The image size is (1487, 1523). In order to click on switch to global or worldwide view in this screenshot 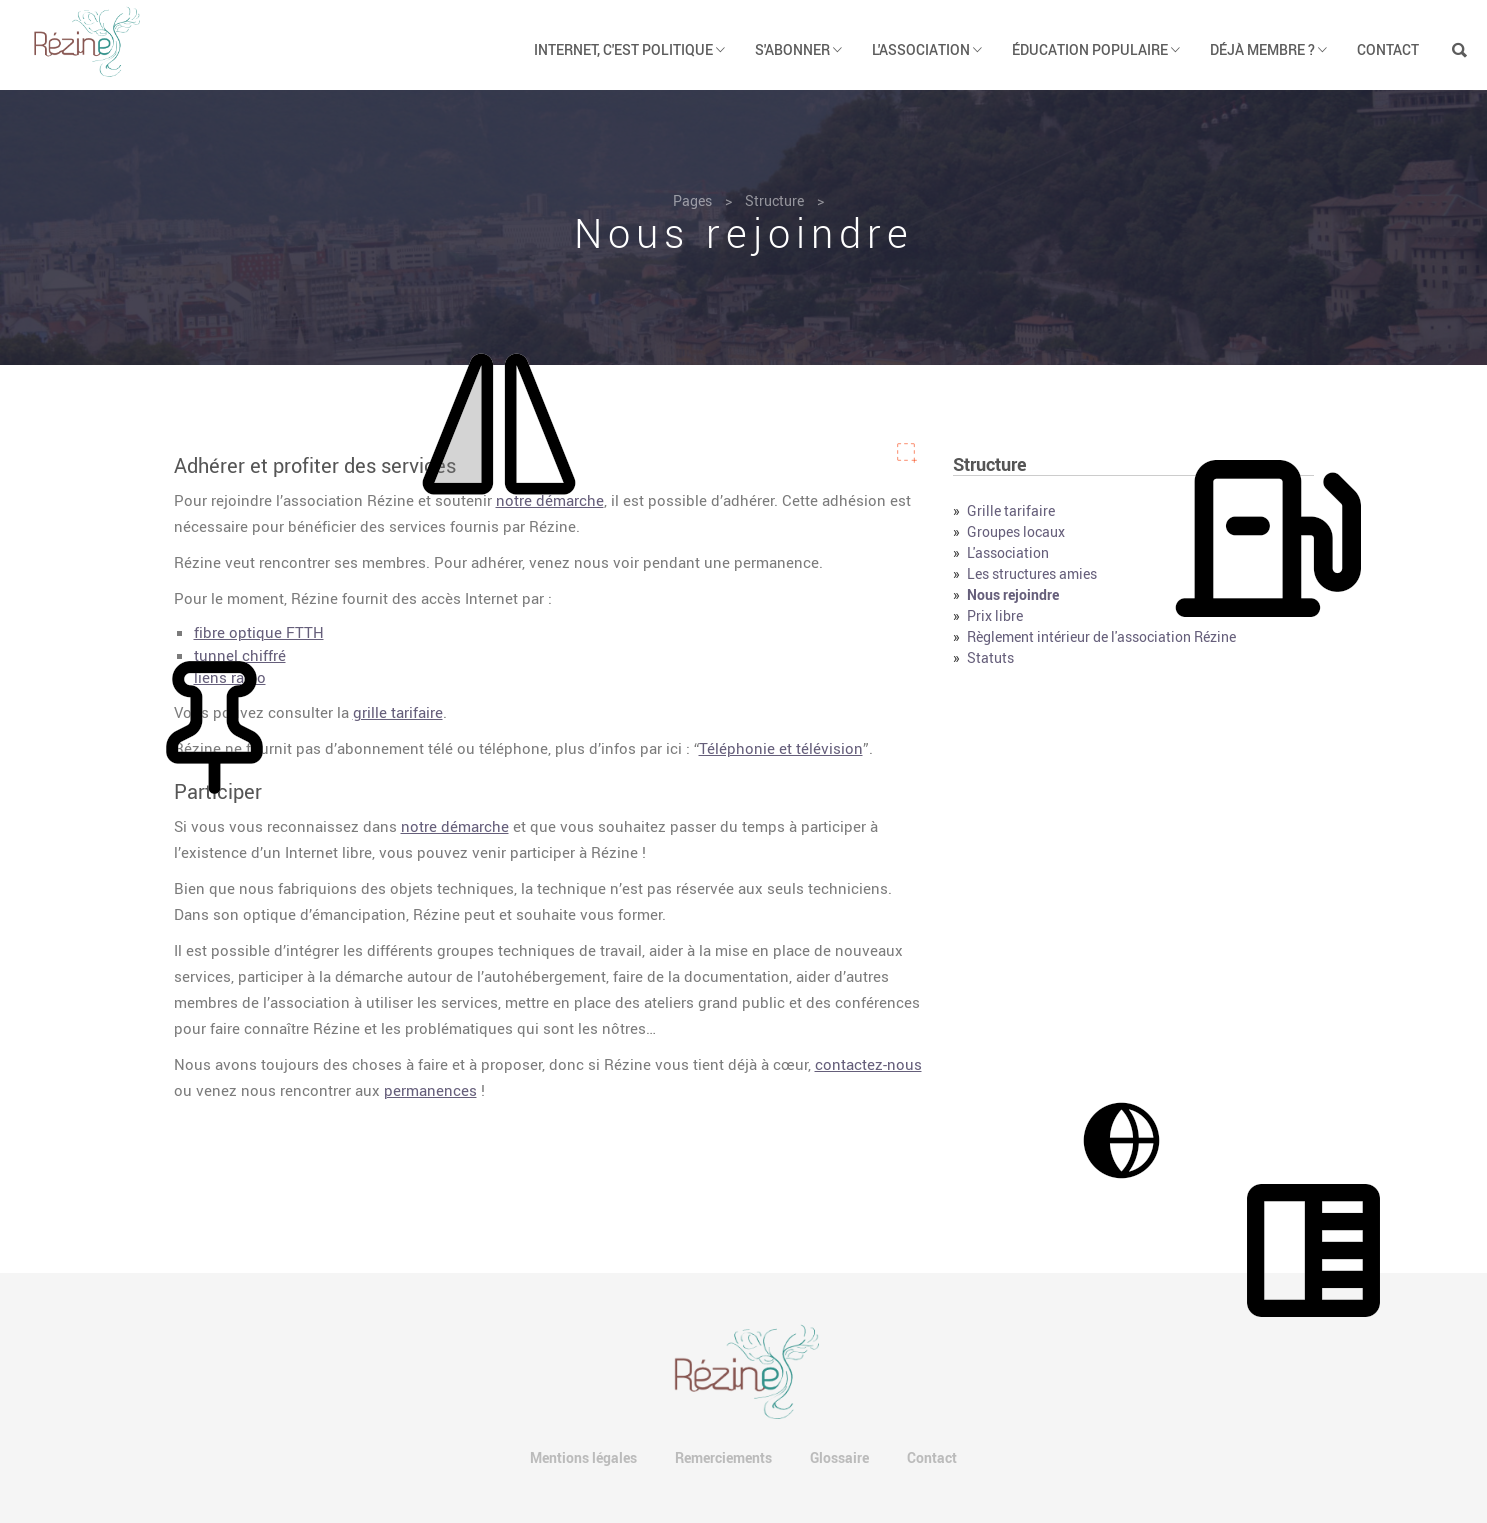, I will do `click(1121, 1140)`.